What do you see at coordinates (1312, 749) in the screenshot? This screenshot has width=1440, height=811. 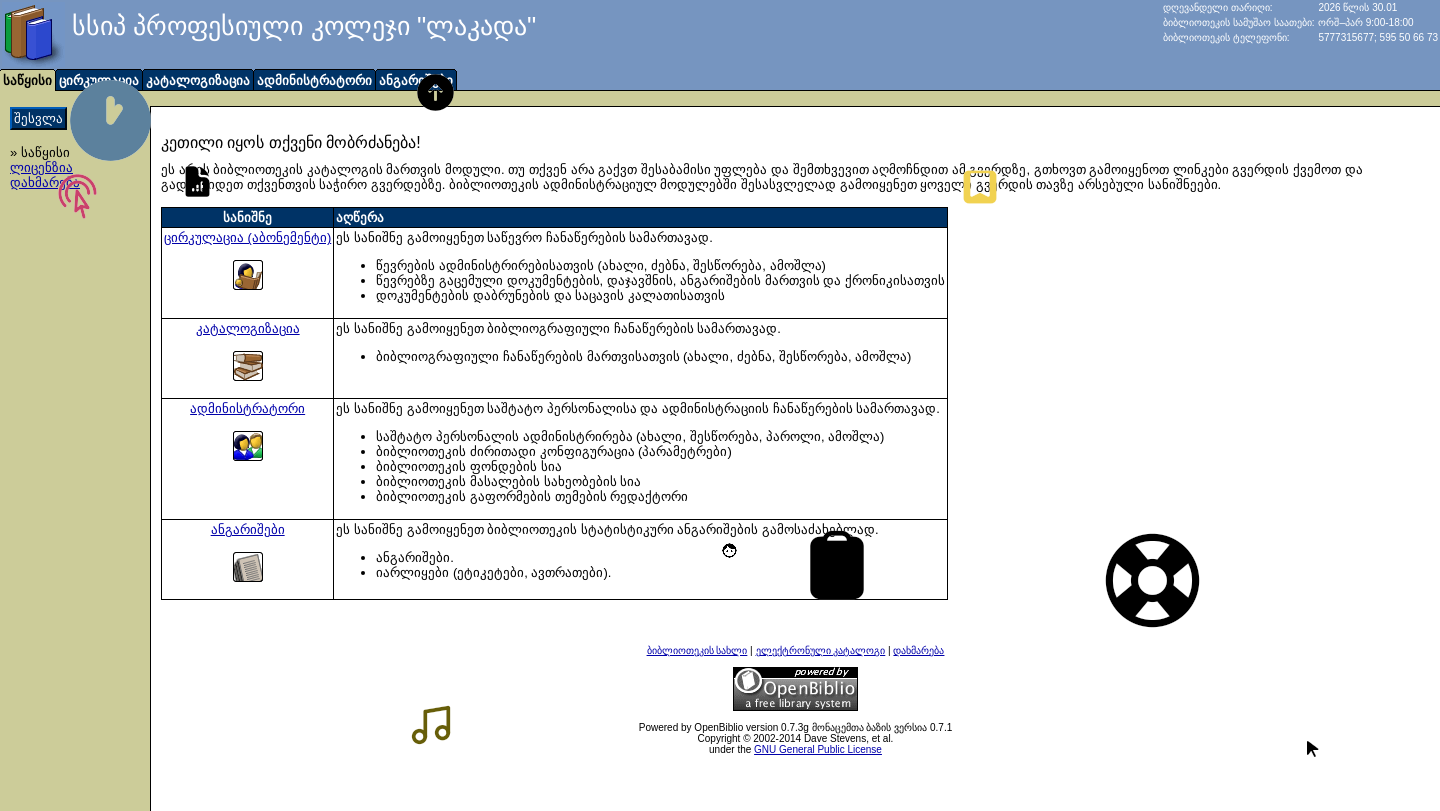 I see `cursor or pointer indicator` at bounding box center [1312, 749].